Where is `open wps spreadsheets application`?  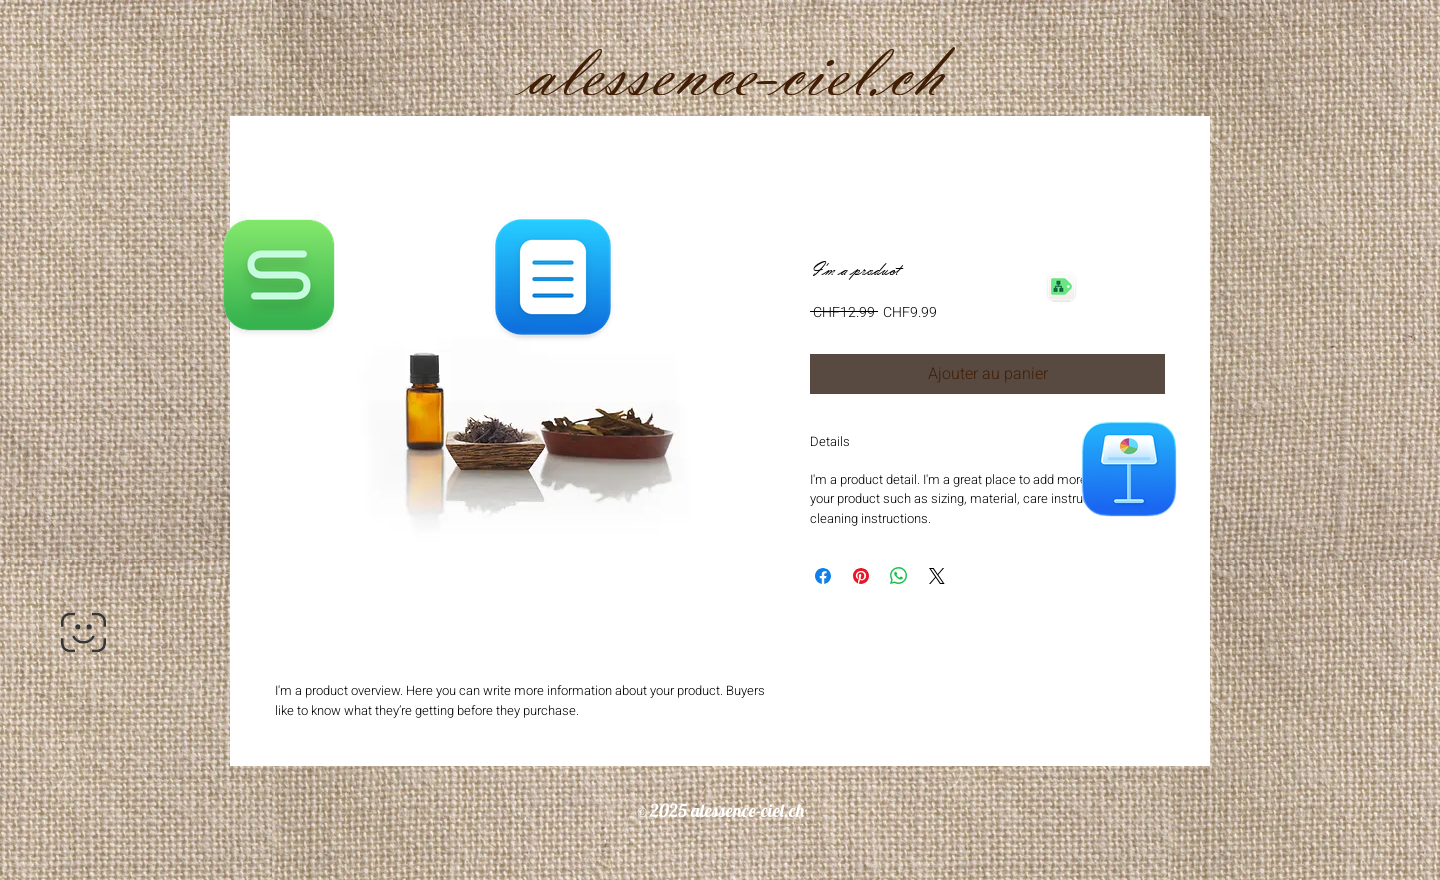
open wps spreadsheets application is located at coordinates (279, 275).